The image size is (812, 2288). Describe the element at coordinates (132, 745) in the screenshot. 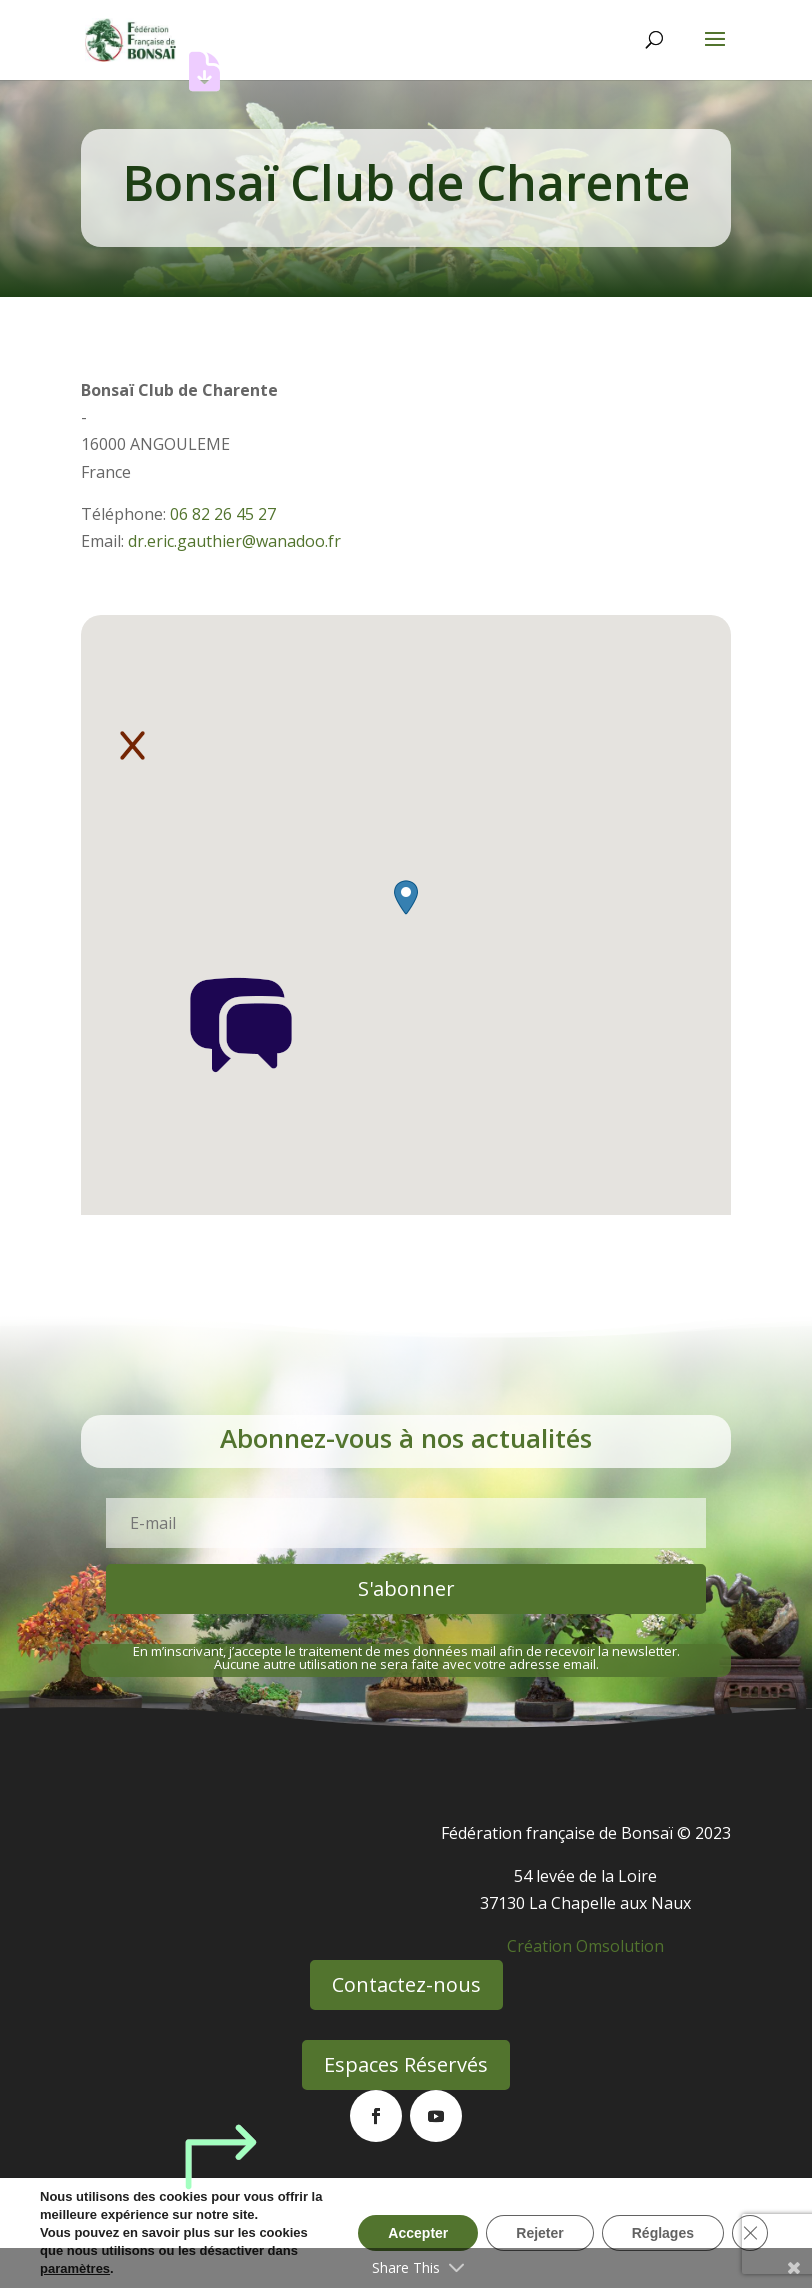

I see `close or dismiss a dialog` at that location.